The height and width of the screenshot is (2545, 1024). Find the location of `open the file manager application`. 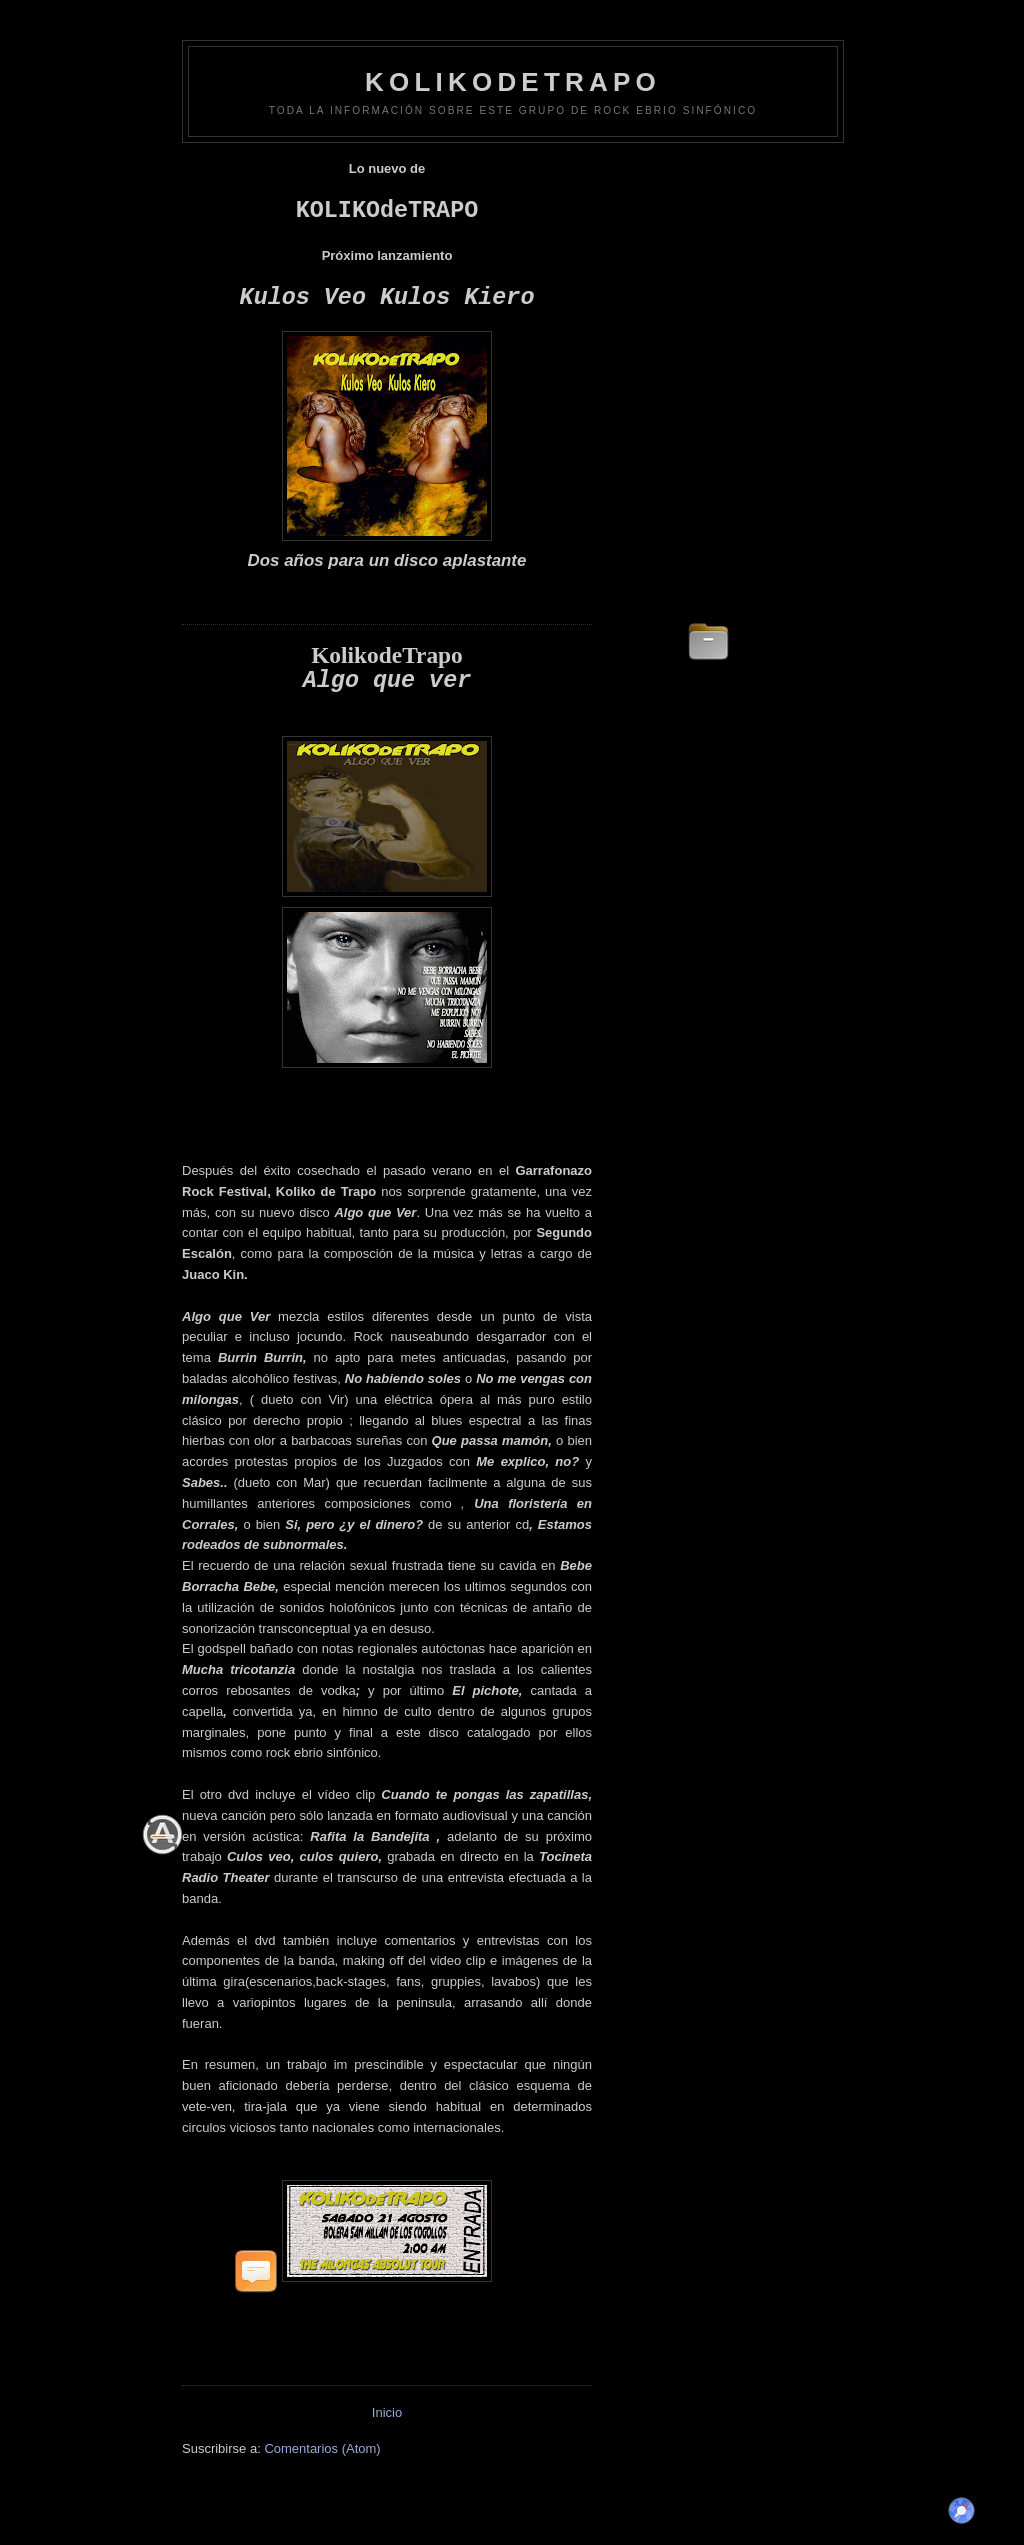

open the file manager application is located at coordinates (708, 641).